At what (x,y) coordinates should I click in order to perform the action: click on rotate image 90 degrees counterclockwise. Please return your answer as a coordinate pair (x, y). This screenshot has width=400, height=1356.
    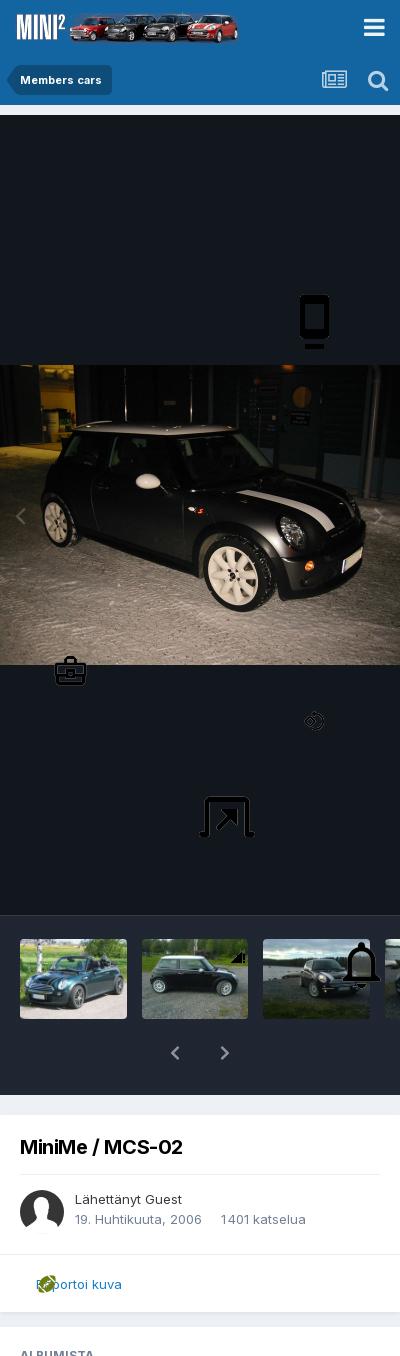
    Looking at the image, I should click on (314, 720).